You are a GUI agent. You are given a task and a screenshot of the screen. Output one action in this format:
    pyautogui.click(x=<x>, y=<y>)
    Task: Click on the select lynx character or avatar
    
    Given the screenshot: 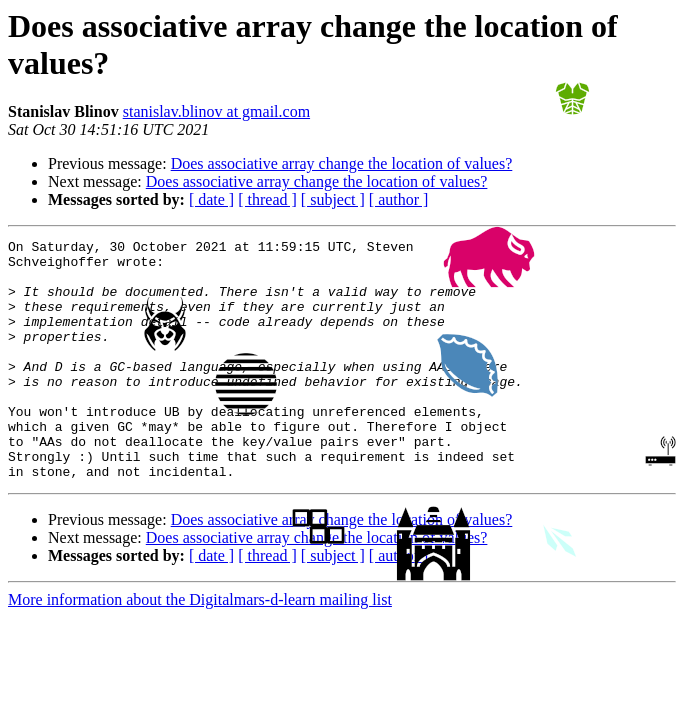 What is the action you would take?
    pyautogui.click(x=165, y=324)
    